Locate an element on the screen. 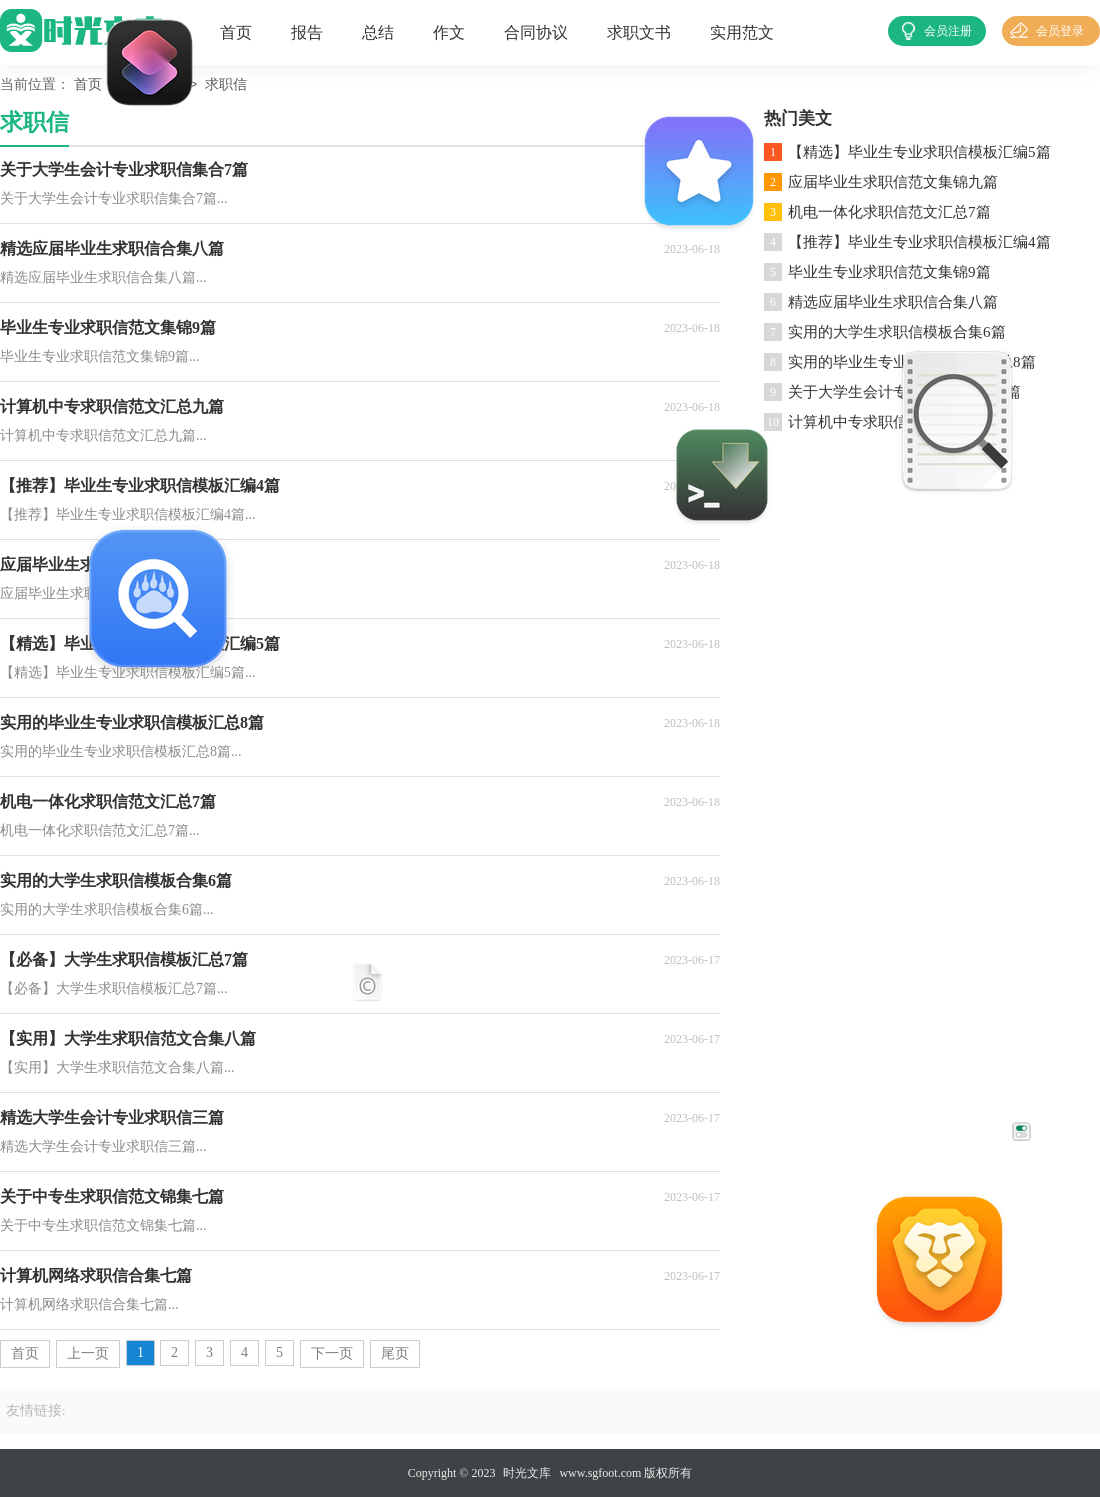 The height and width of the screenshot is (1497, 1100). open guake drop-down terminal is located at coordinates (722, 475).